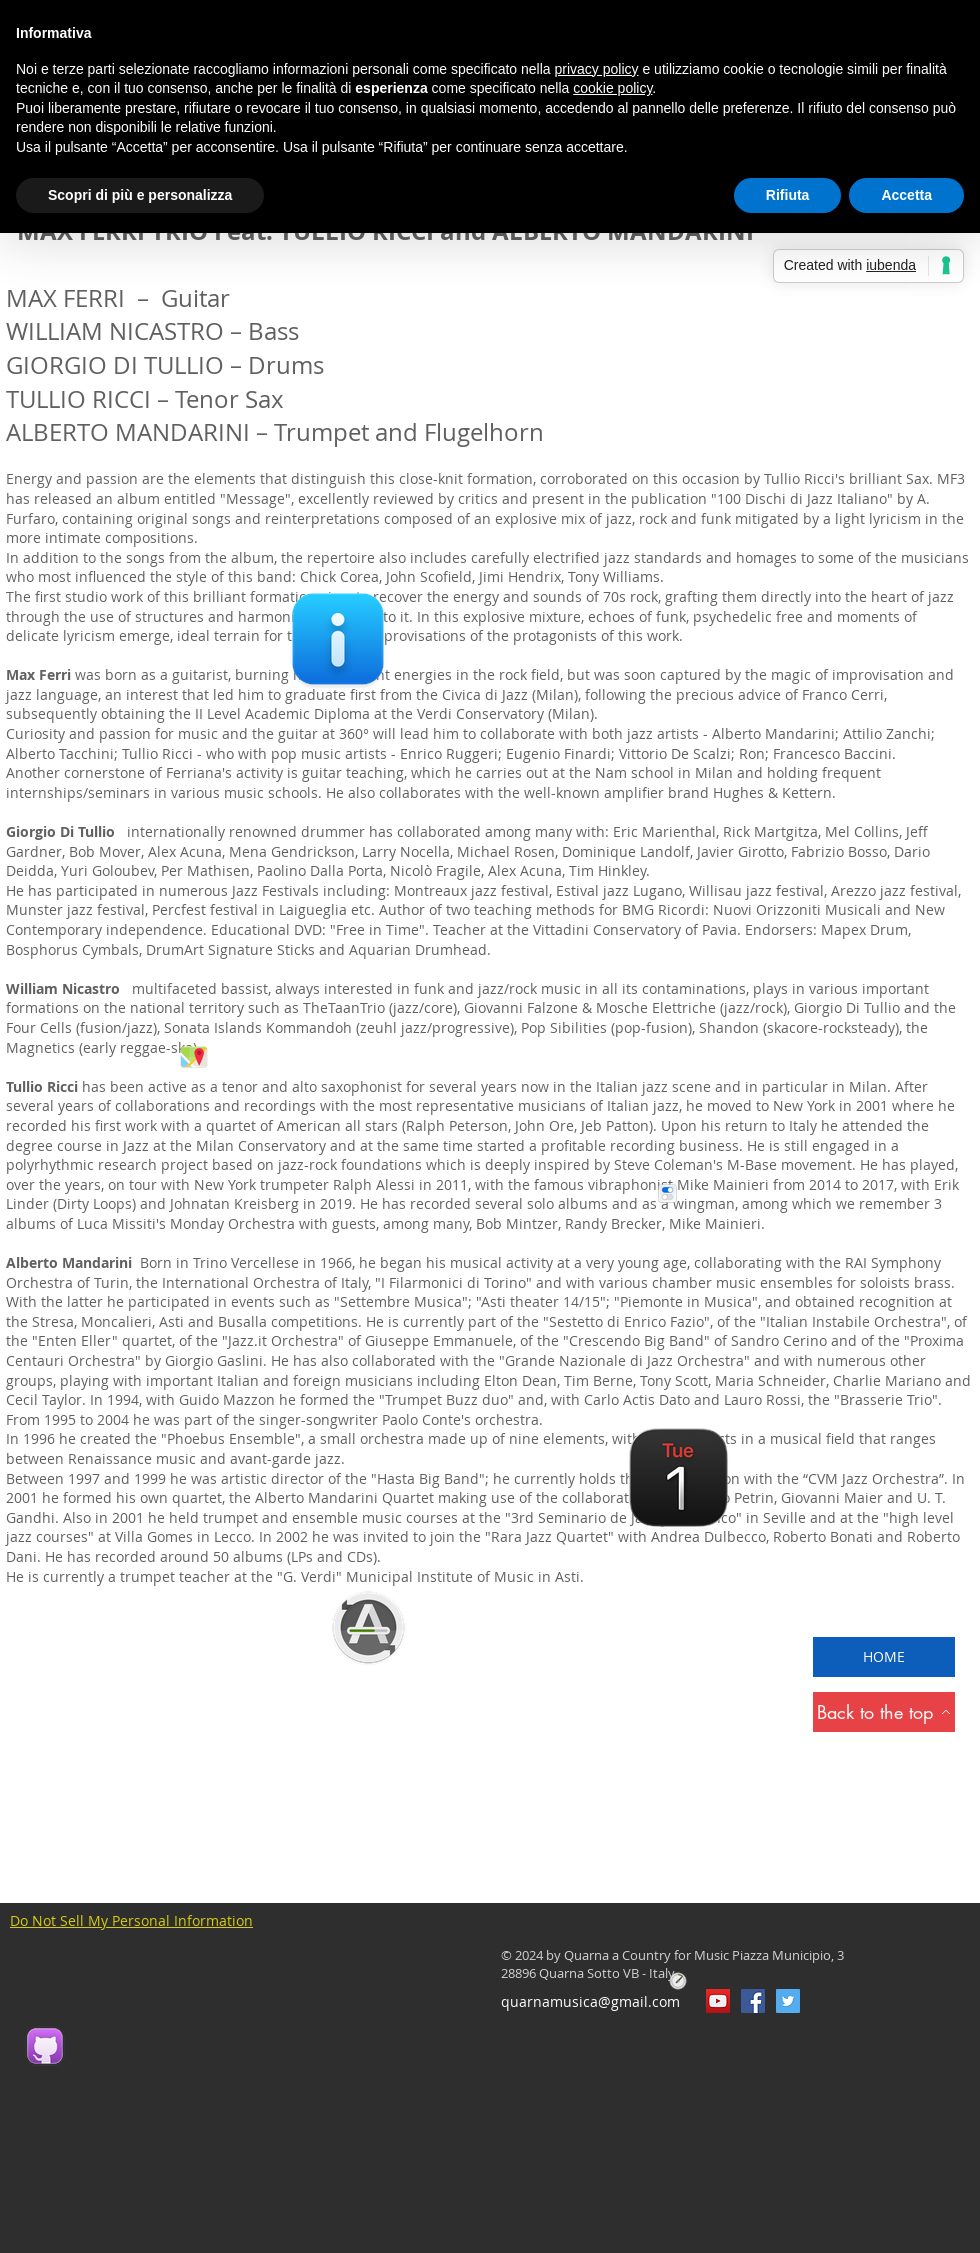 The height and width of the screenshot is (2253, 980). What do you see at coordinates (678, 1981) in the screenshot?
I see `open sysprof system profiler` at bounding box center [678, 1981].